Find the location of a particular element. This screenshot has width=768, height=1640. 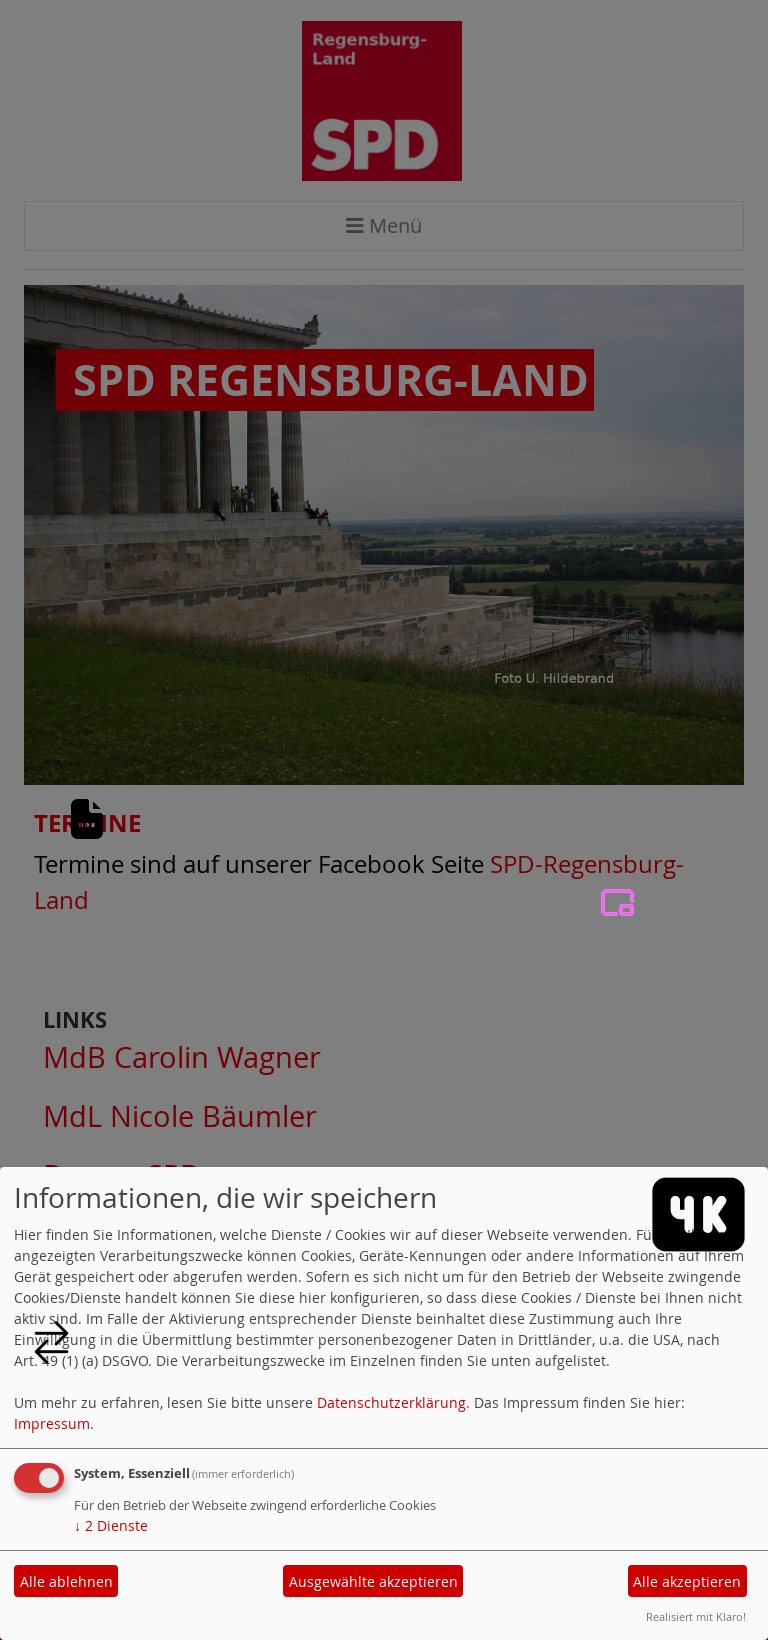

swap or exchange items is located at coordinates (51, 1342).